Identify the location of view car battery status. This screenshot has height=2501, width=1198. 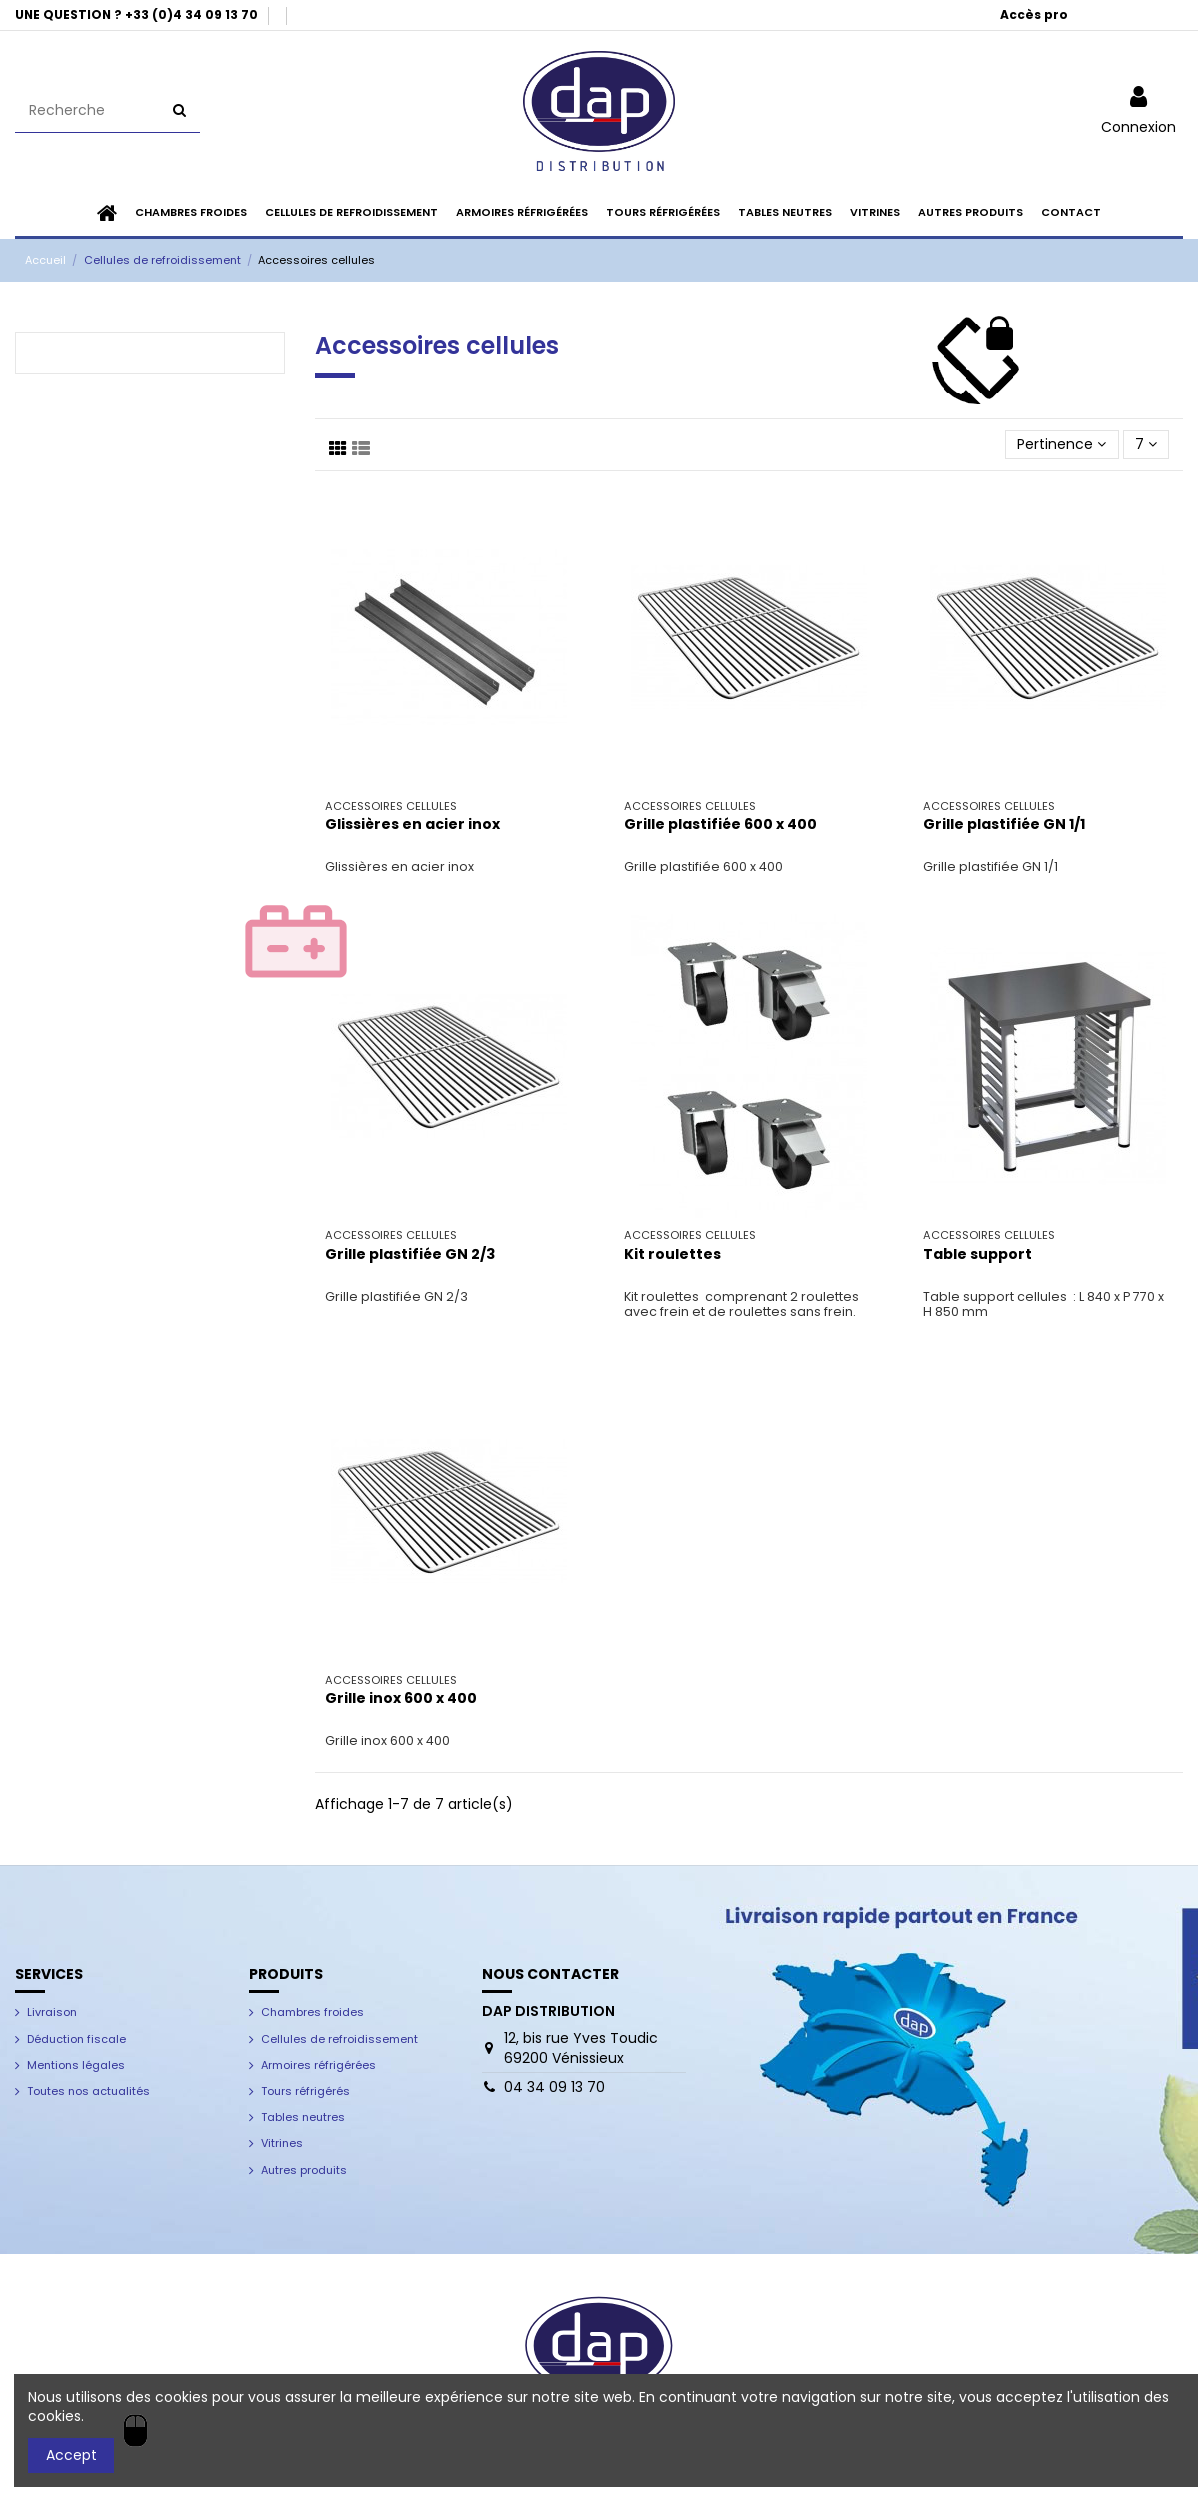
(296, 945).